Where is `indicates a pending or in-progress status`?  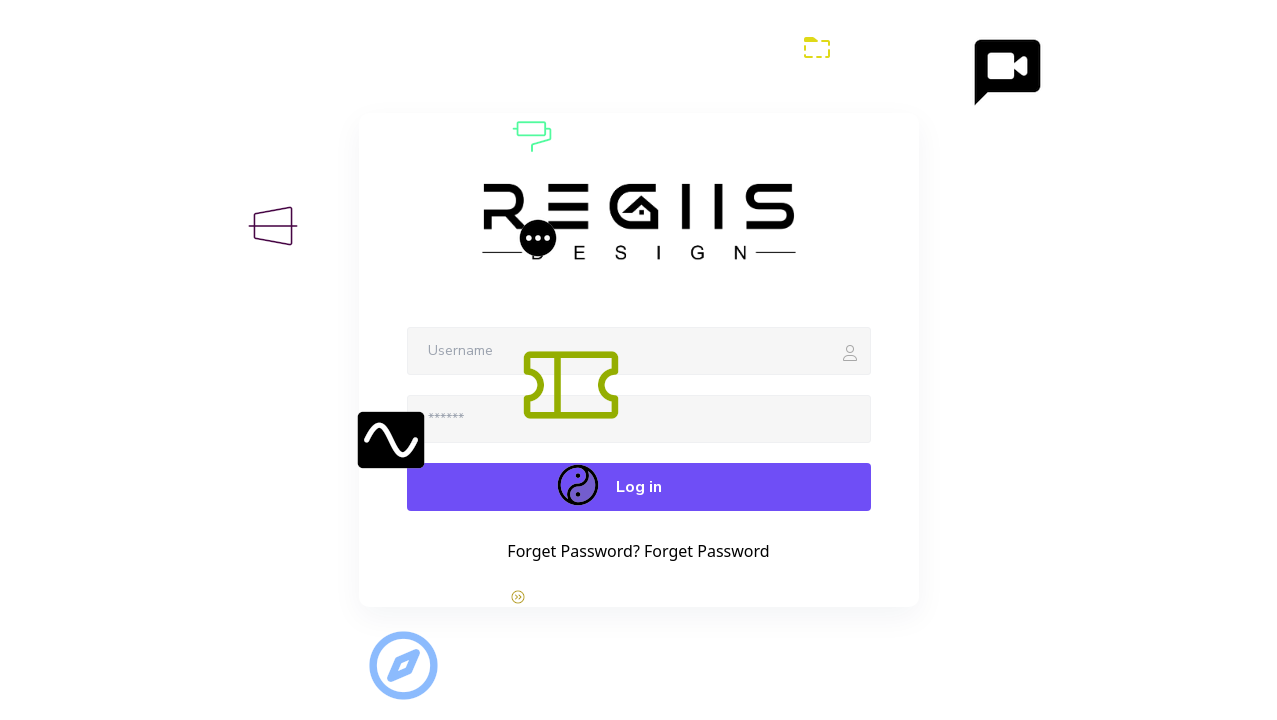
indicates a pending or in-progress status is located at coordinates (538, 238).